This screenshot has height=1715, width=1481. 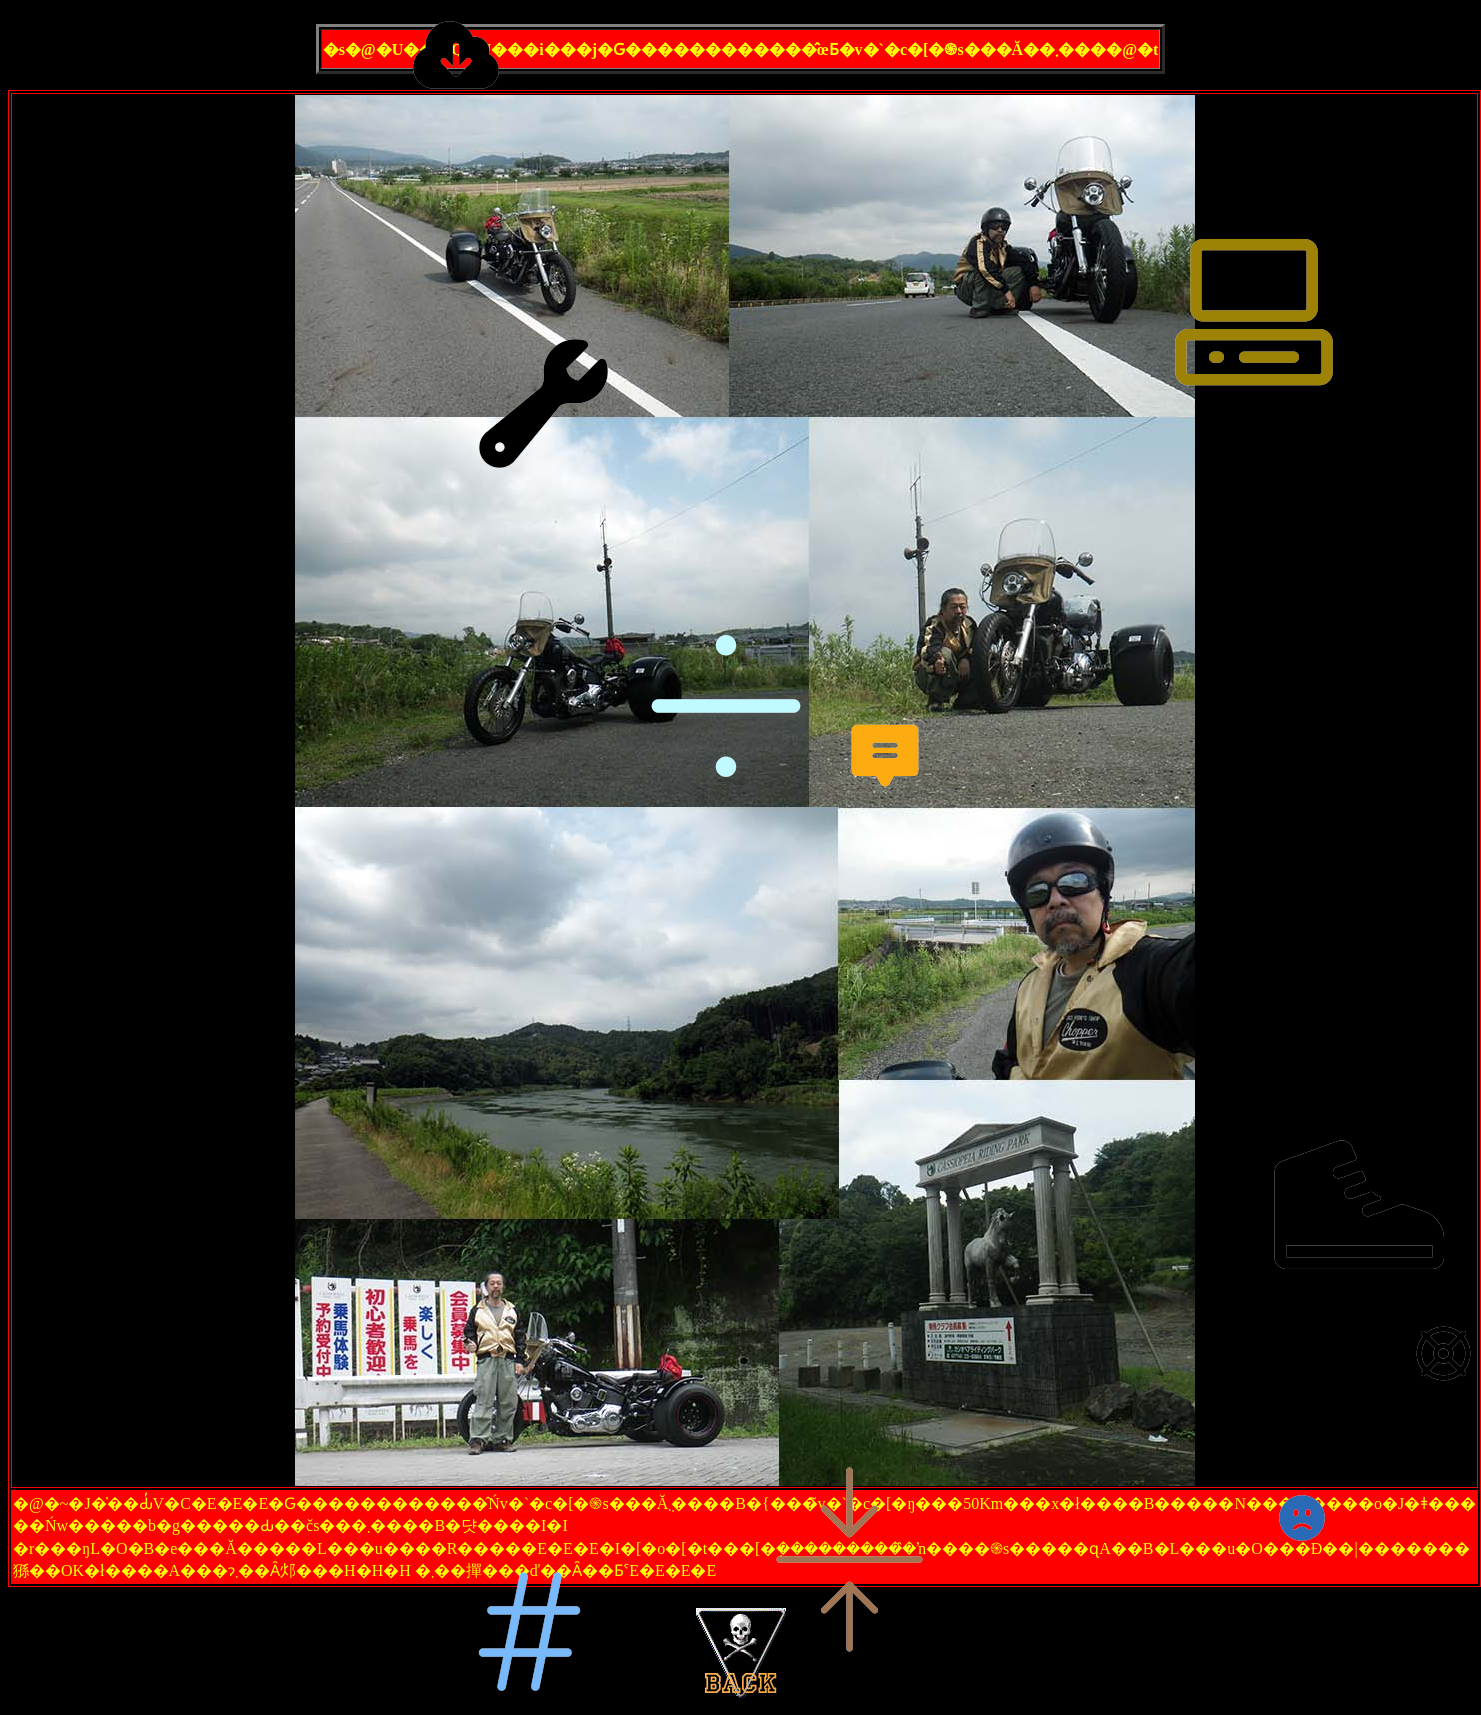 I want to click on perform a division calculation, so click(x=726, y=706).